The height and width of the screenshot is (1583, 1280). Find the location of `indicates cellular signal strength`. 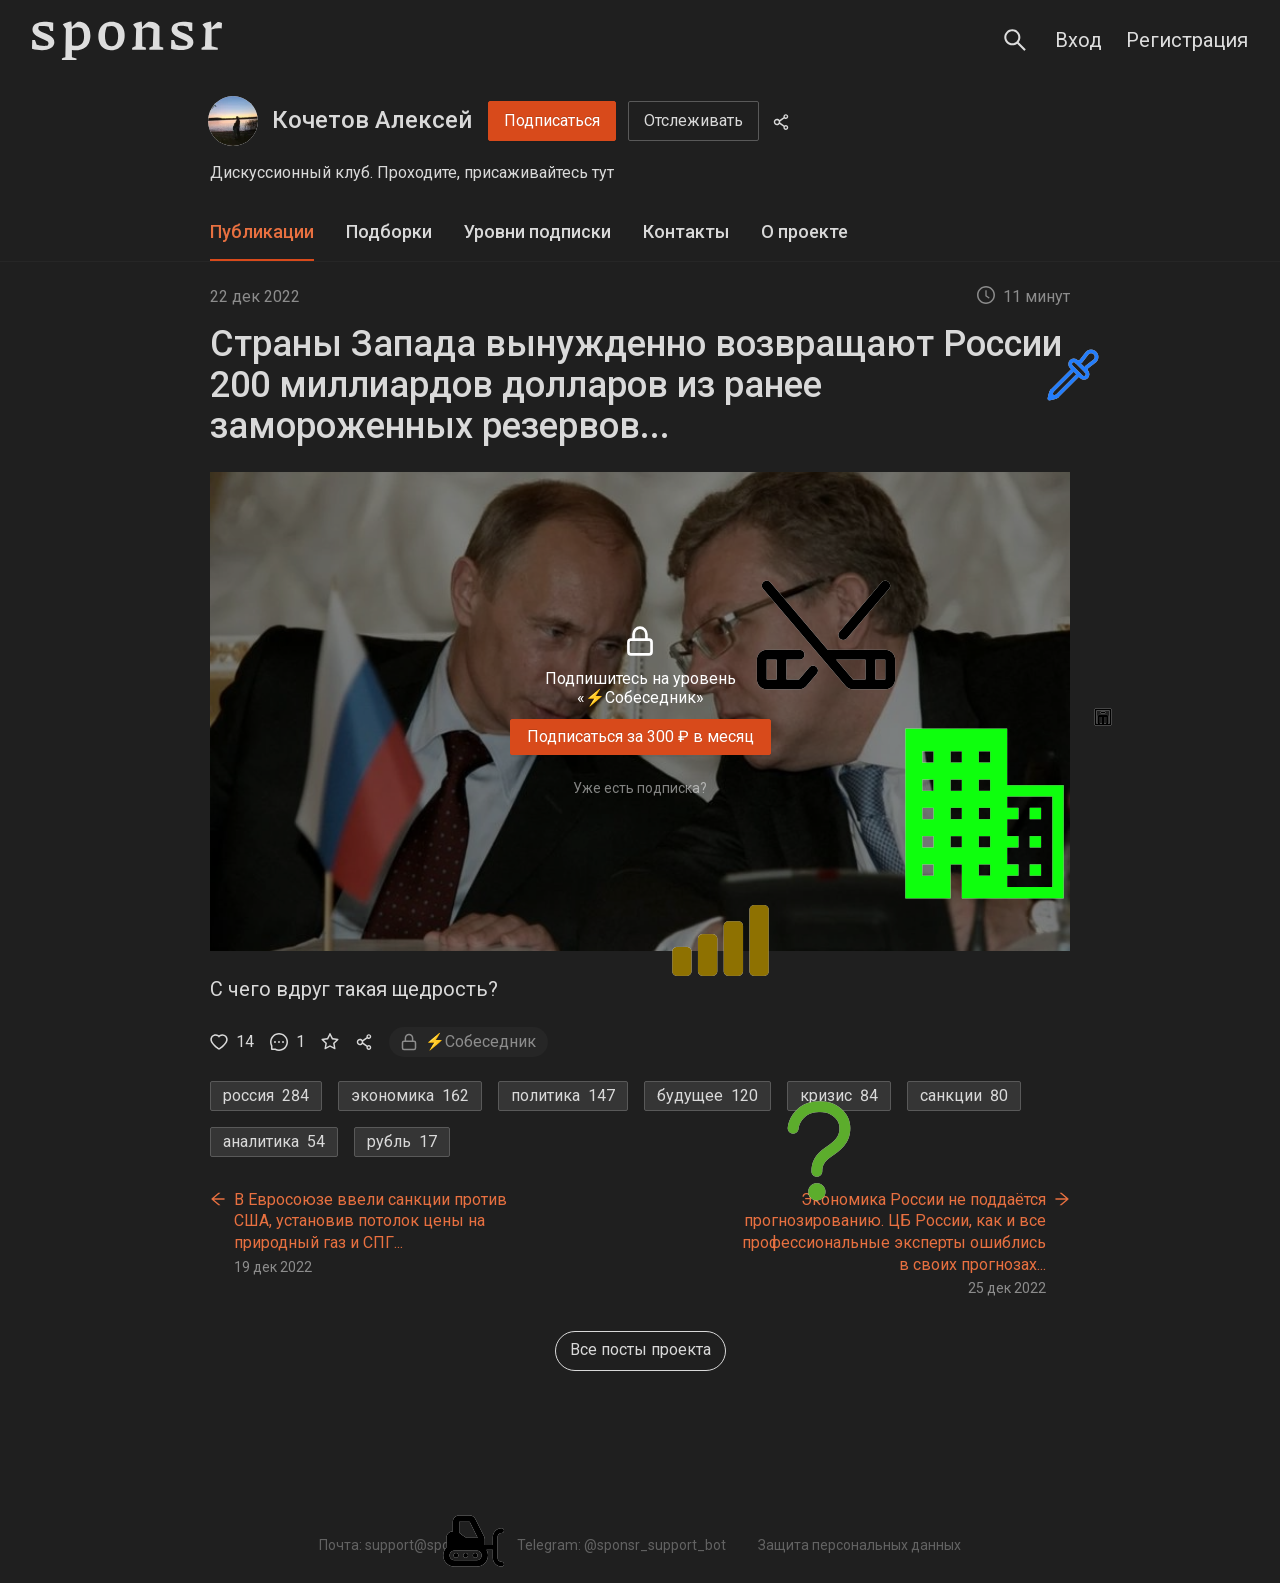

indicates cellular signal strength is located at coordinates (720, 940).